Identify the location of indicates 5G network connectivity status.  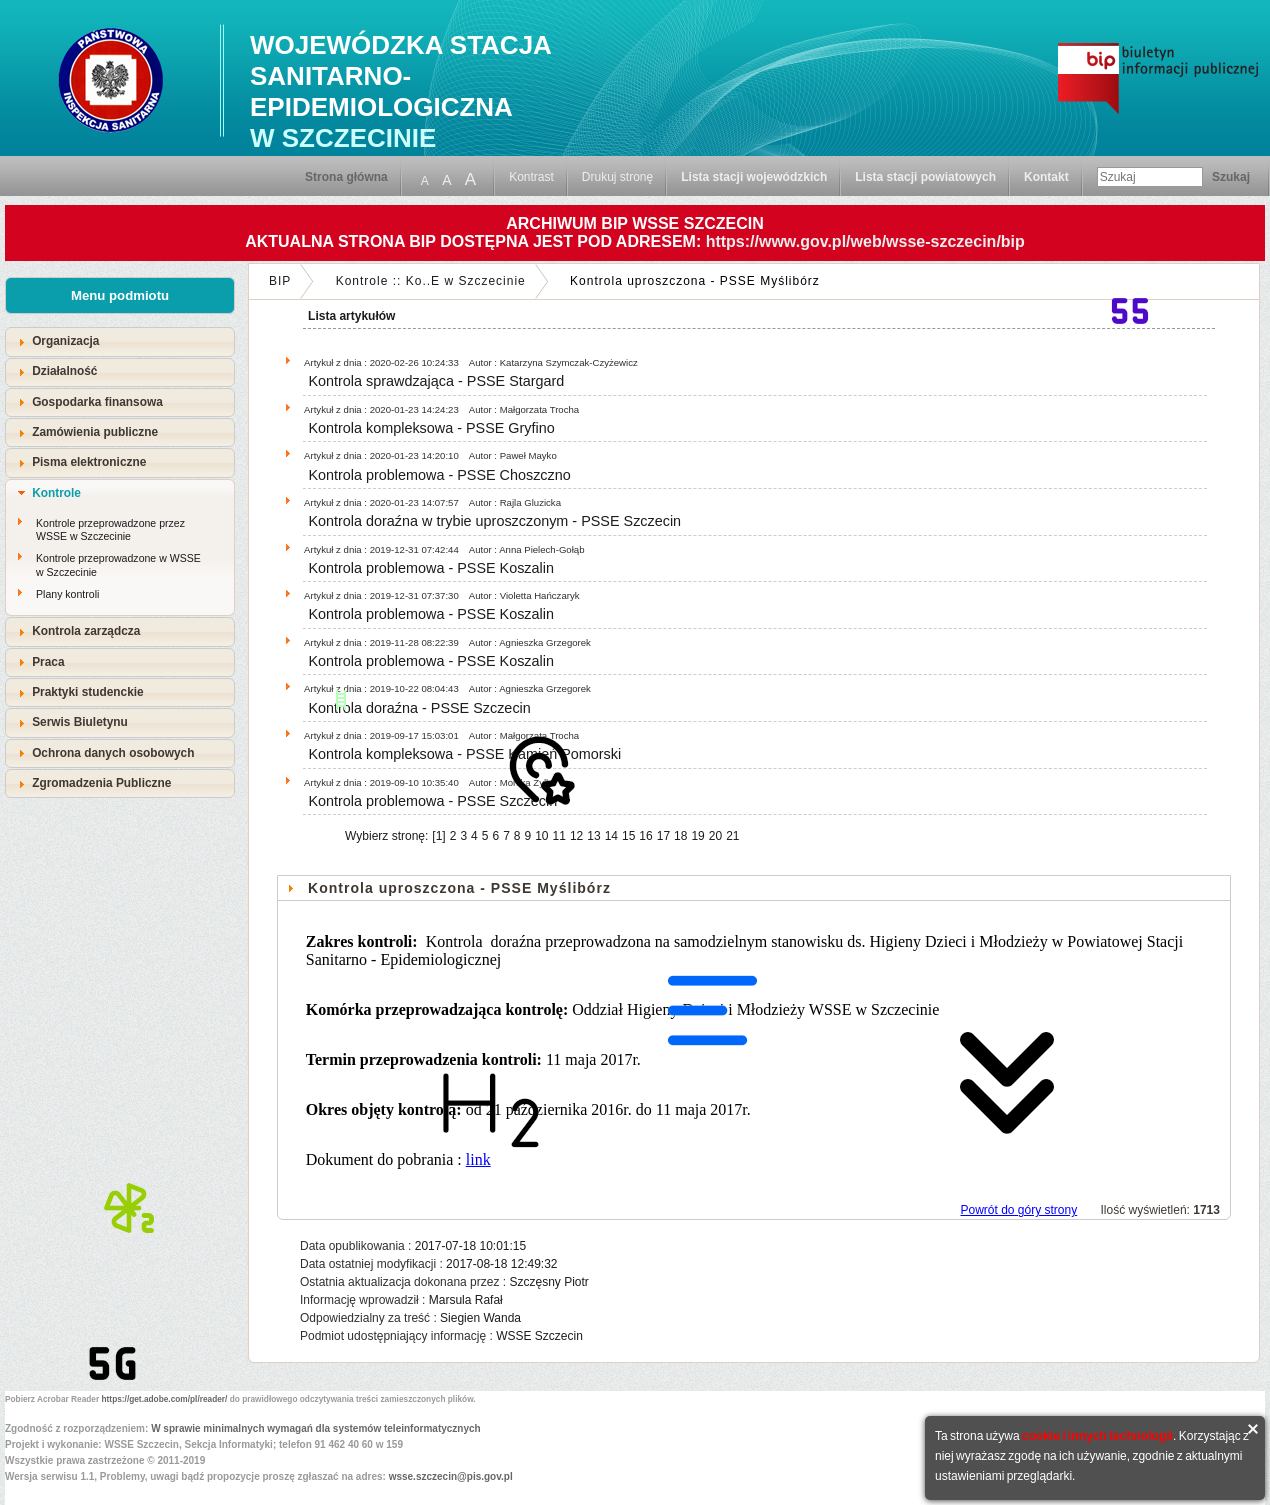
(112, 1363).